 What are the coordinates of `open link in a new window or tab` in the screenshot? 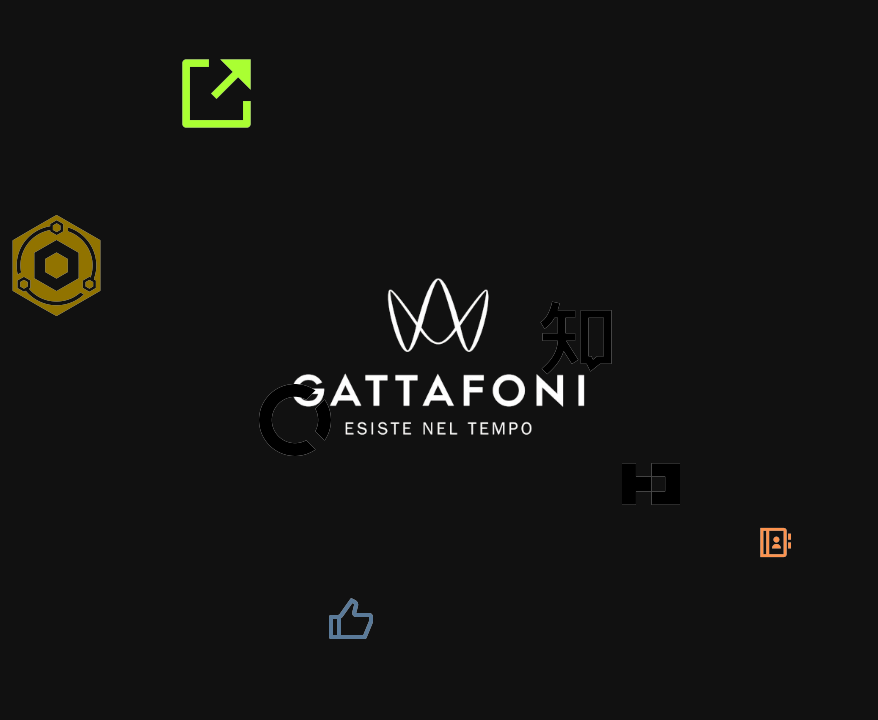 It's located at (216, 93).